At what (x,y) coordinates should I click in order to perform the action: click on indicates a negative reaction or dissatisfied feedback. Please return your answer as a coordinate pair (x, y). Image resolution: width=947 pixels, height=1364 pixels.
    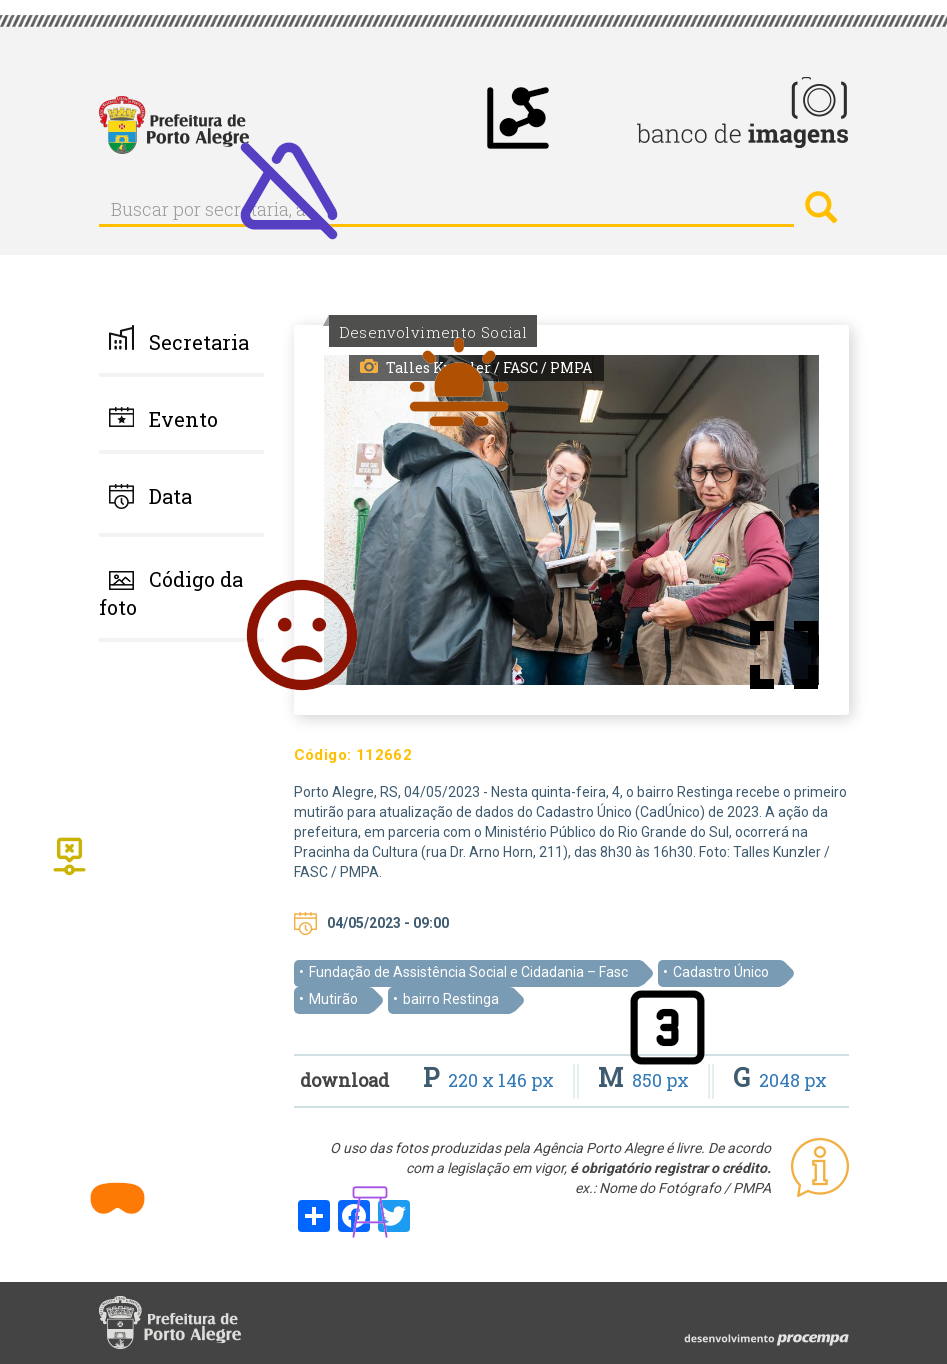
    Looking at the image, I should click on (302, 635).